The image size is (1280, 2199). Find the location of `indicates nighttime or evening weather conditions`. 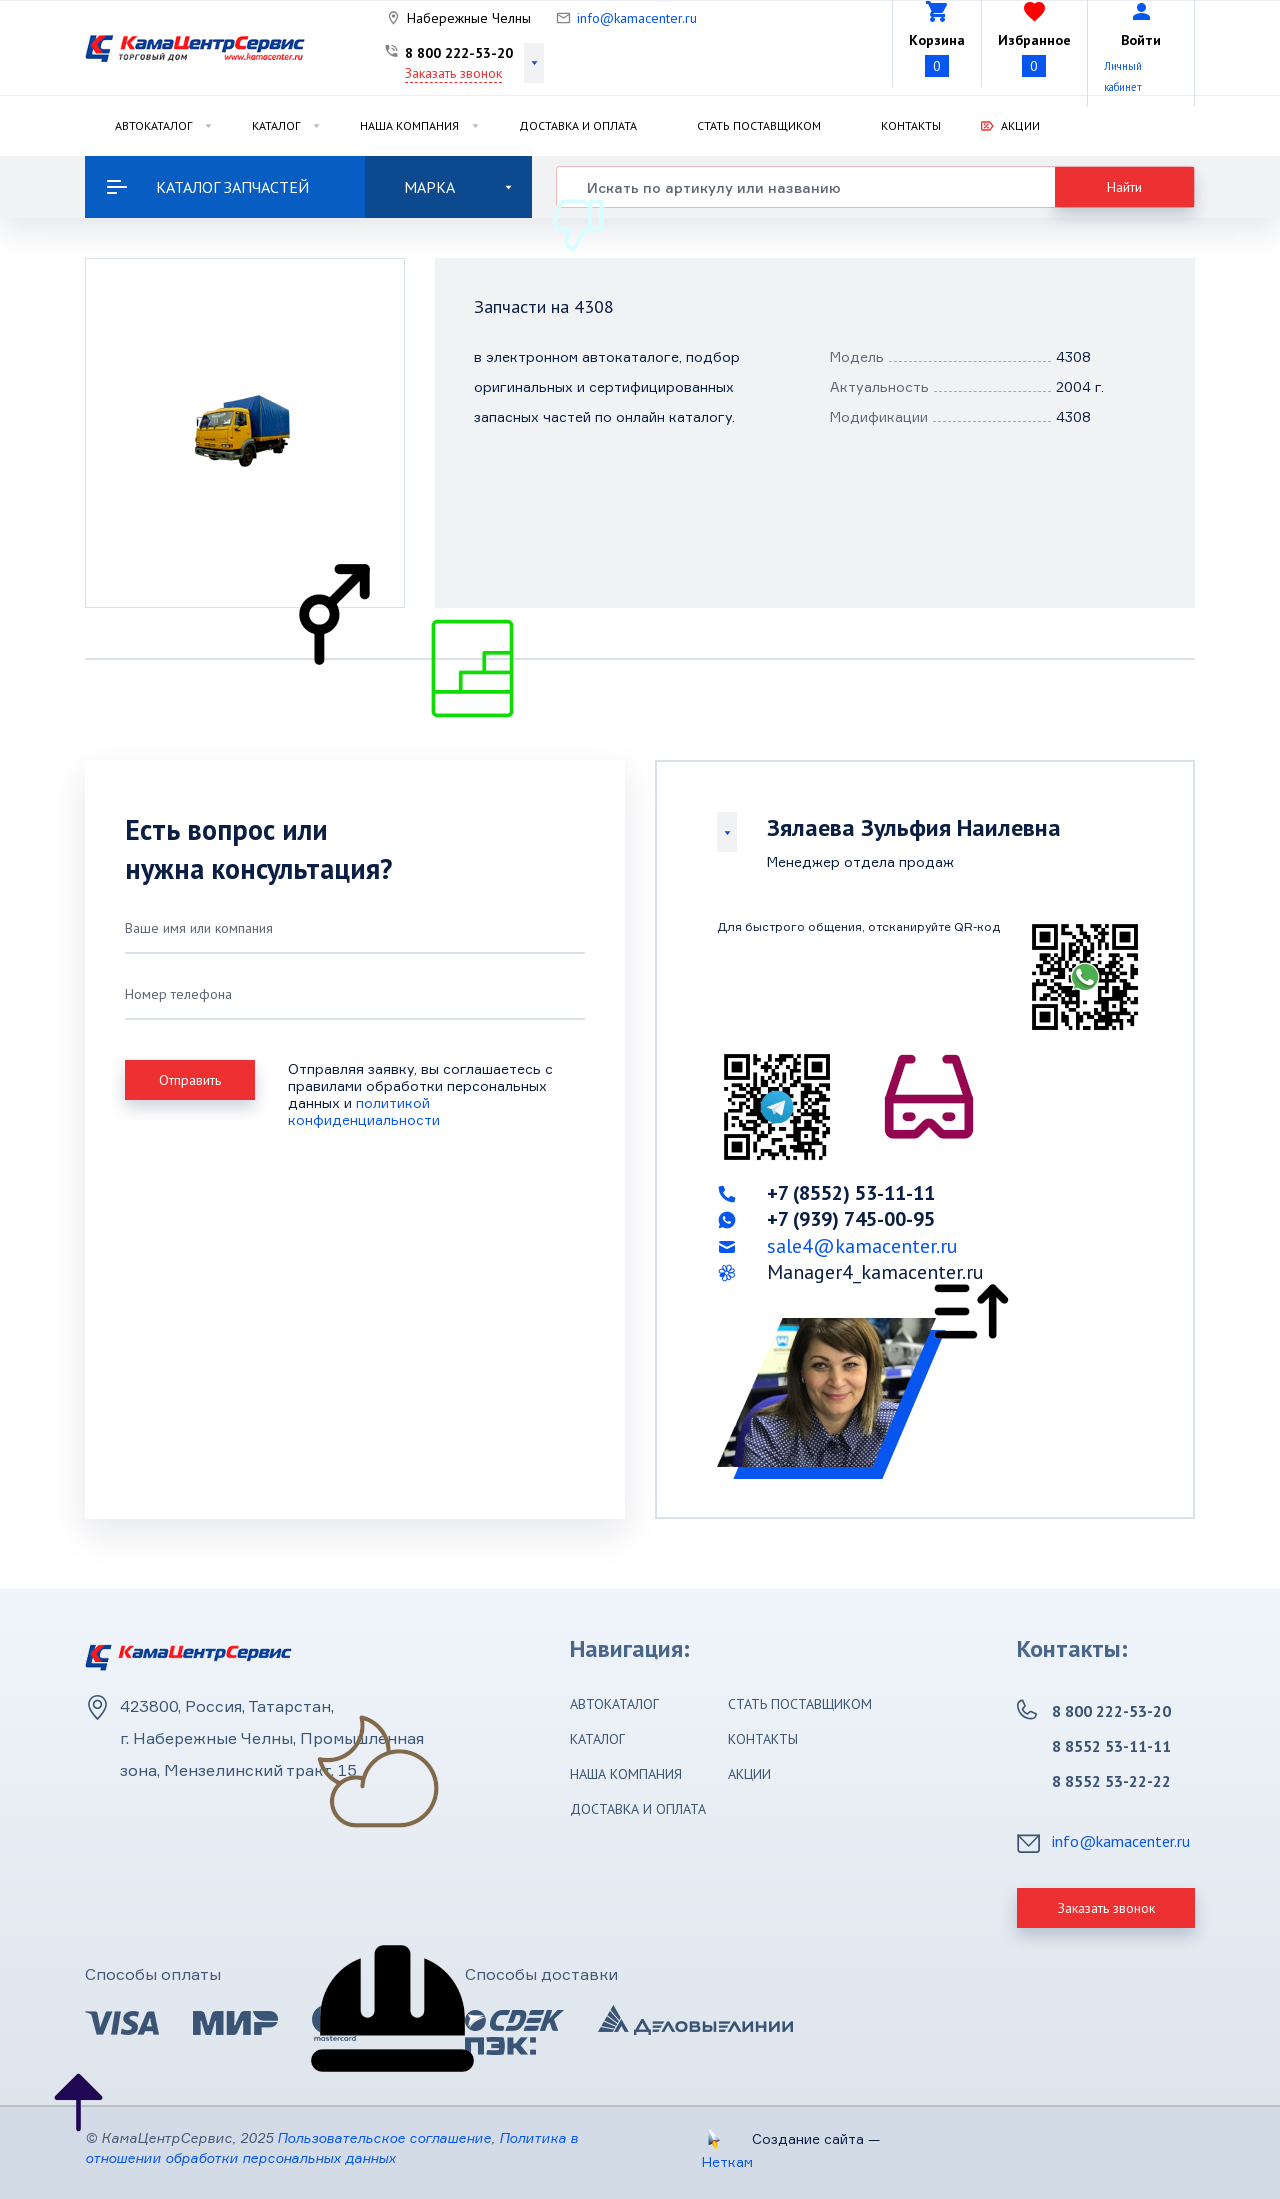

indicates nighttime or evening weather conditions is located at coordinates (375, 1777).